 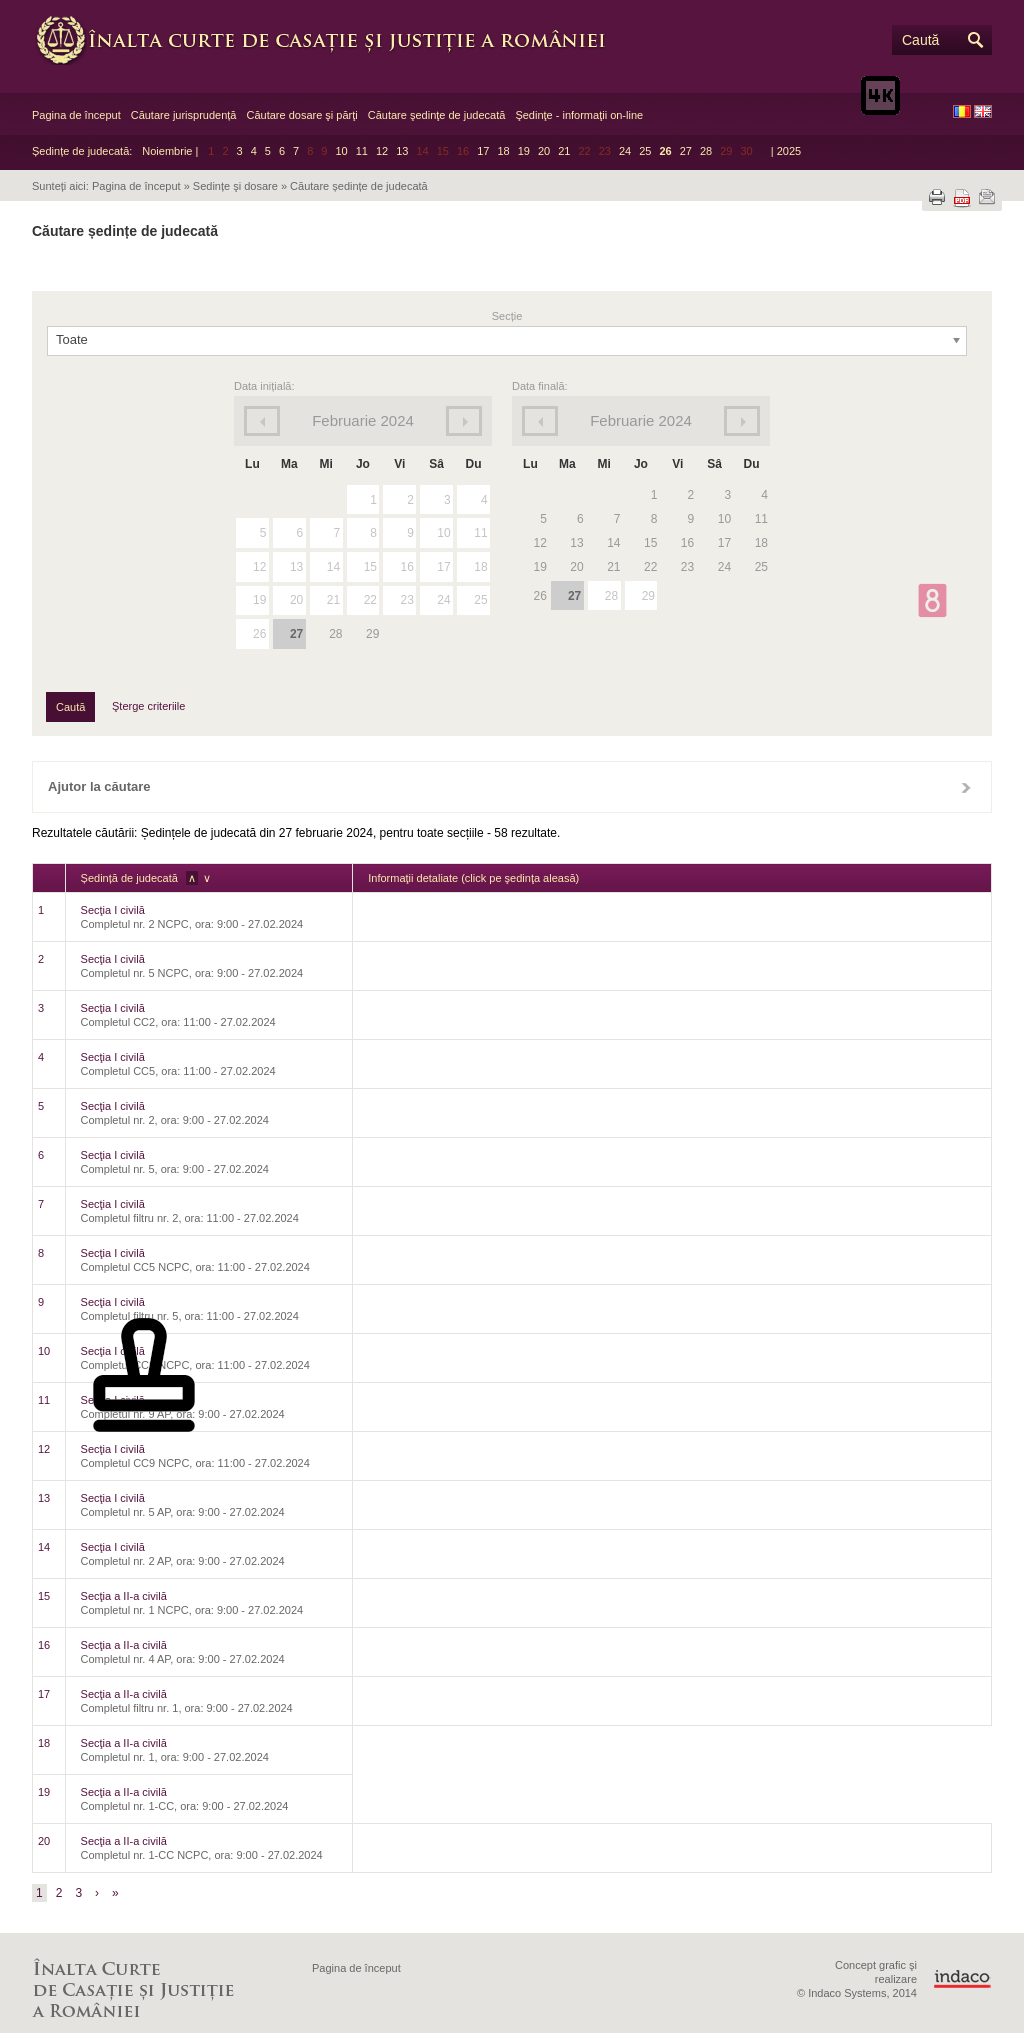 I want to click on indicates 4K resolution video quality, so click(x=880, y=95).